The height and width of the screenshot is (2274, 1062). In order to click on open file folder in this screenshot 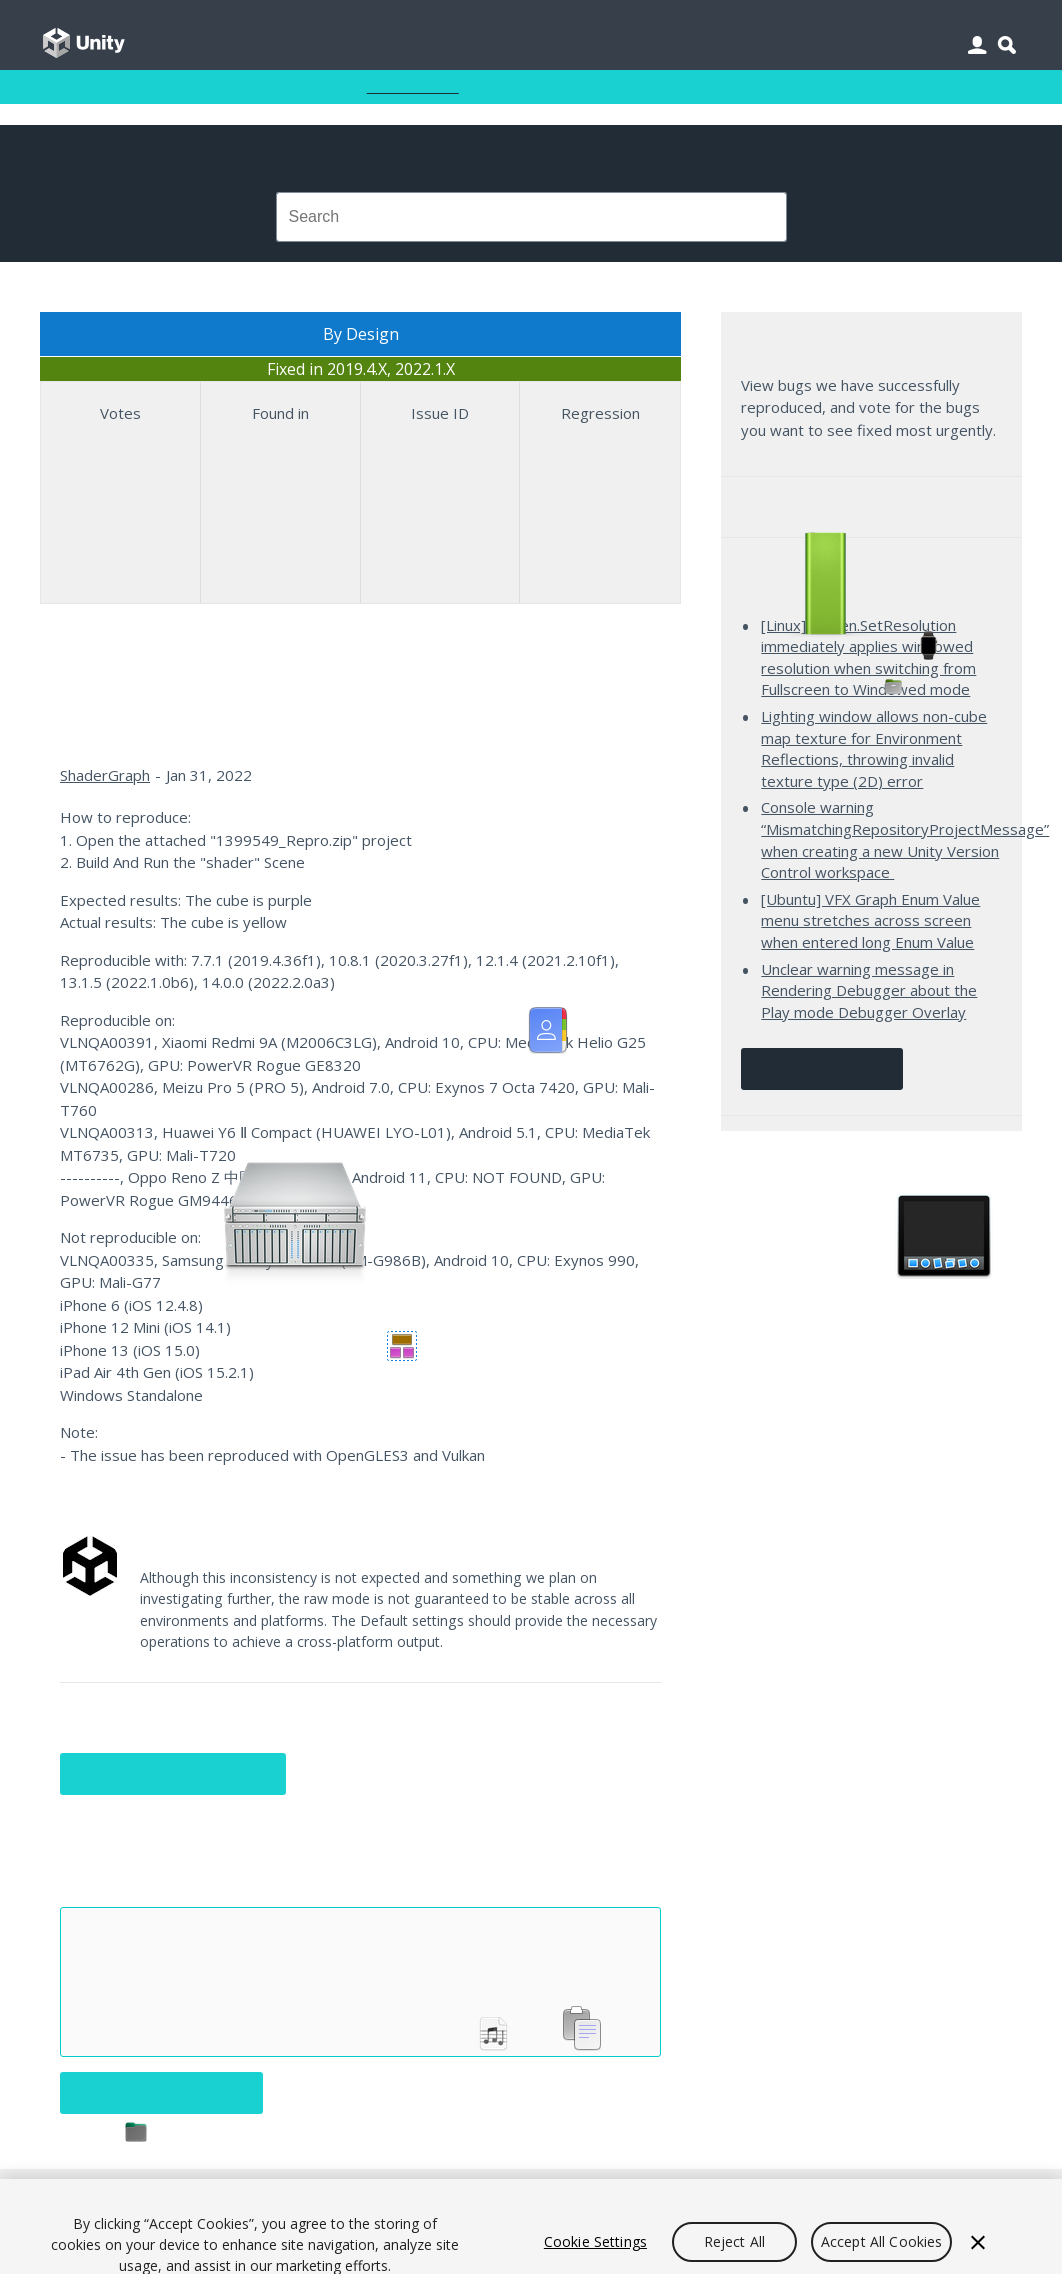, I will do `click(136, 2132)`.